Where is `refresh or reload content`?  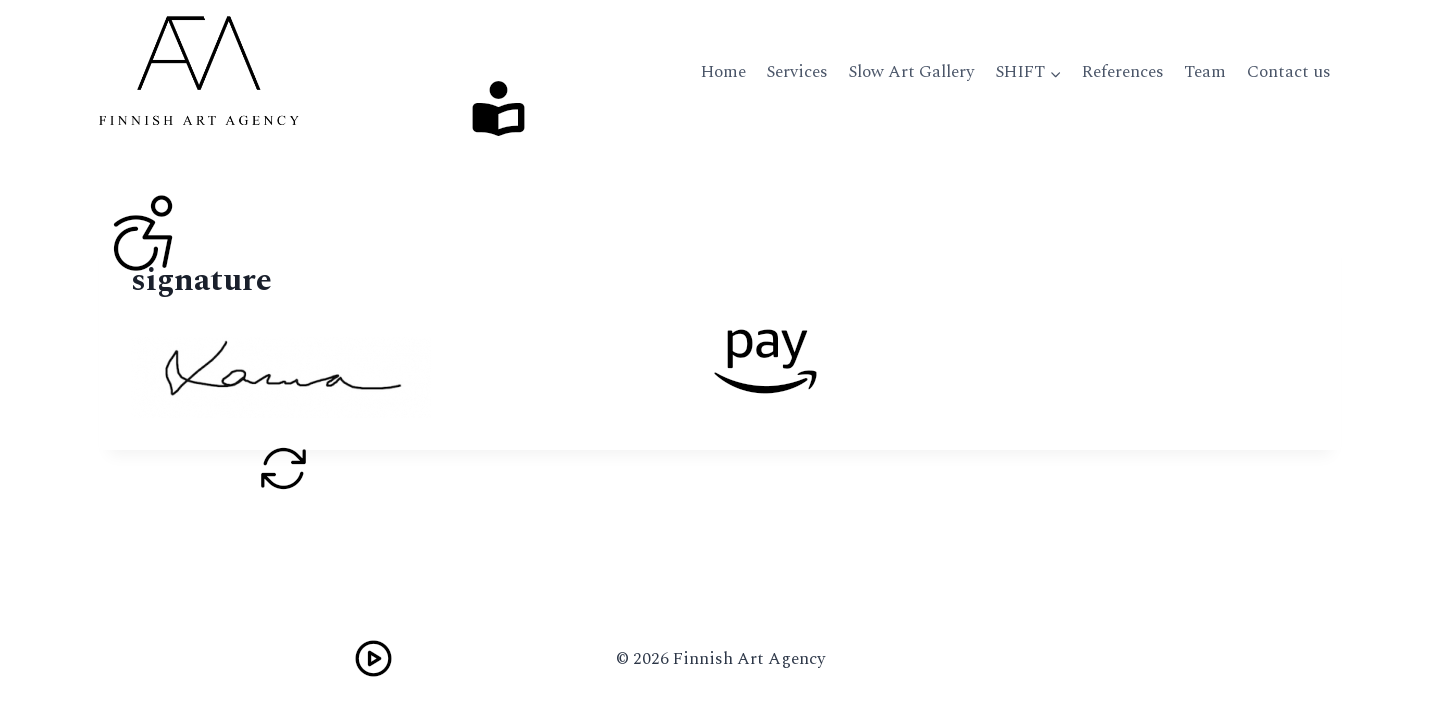 refresh or reload content is located at coordinates (283, 468).